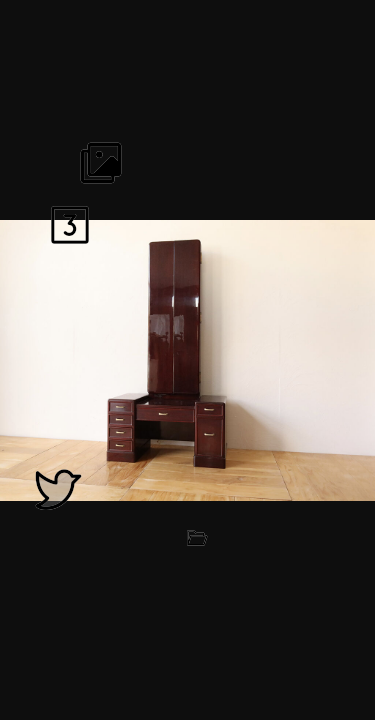  I want to click on open folder to view contents, so click(196, 537).